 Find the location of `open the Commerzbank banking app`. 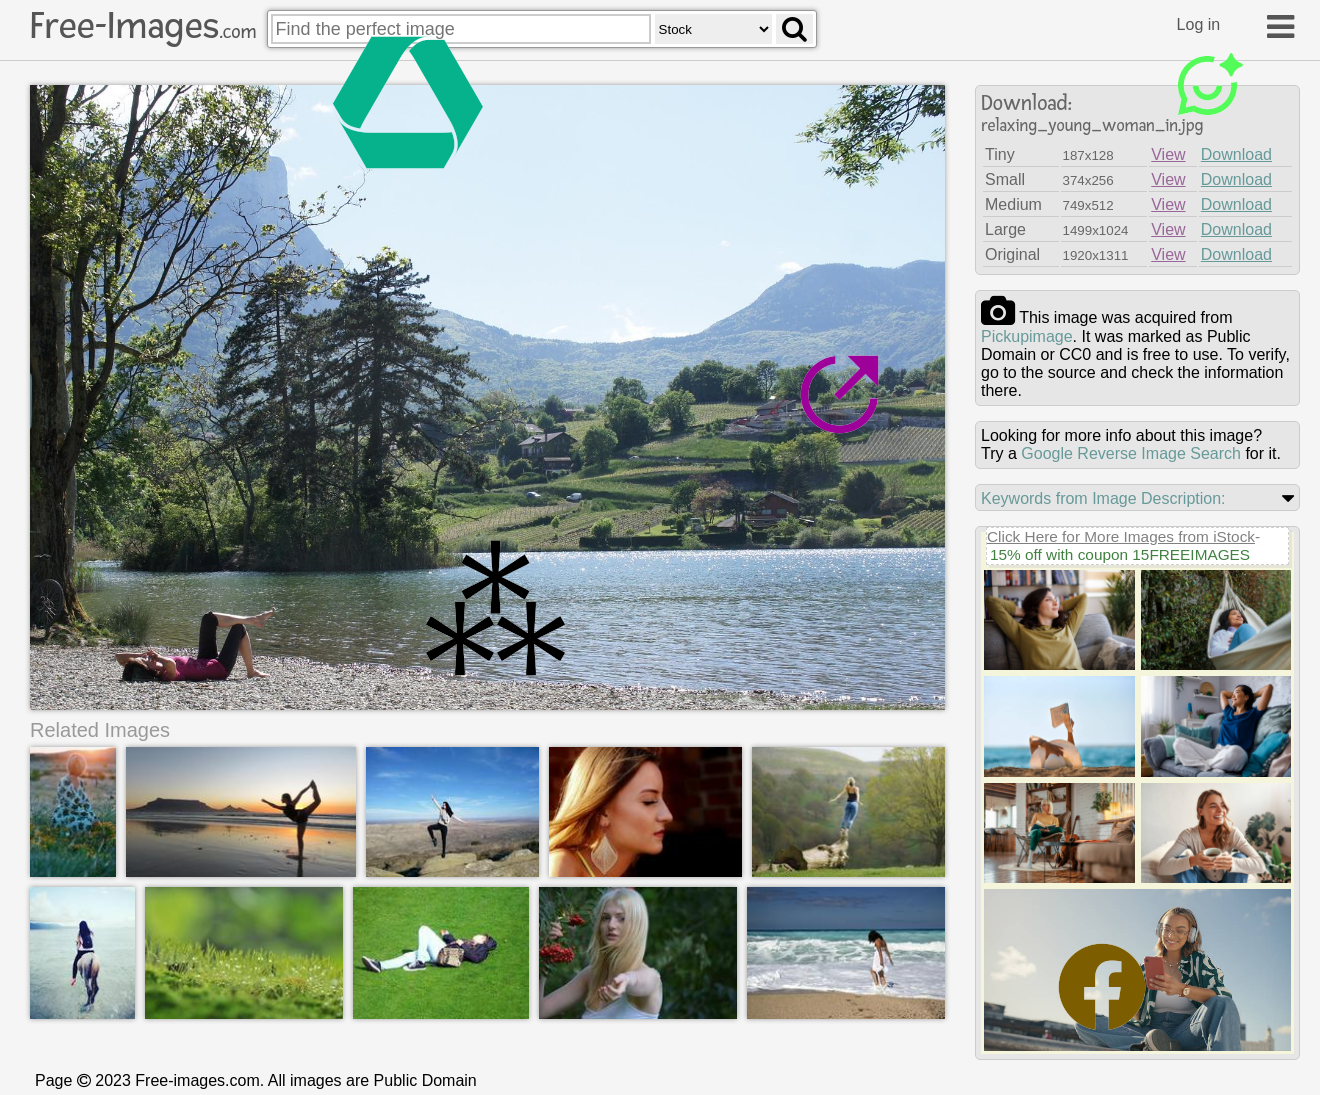

open the Commerzbank banking app is located at coordinates (407, 102).